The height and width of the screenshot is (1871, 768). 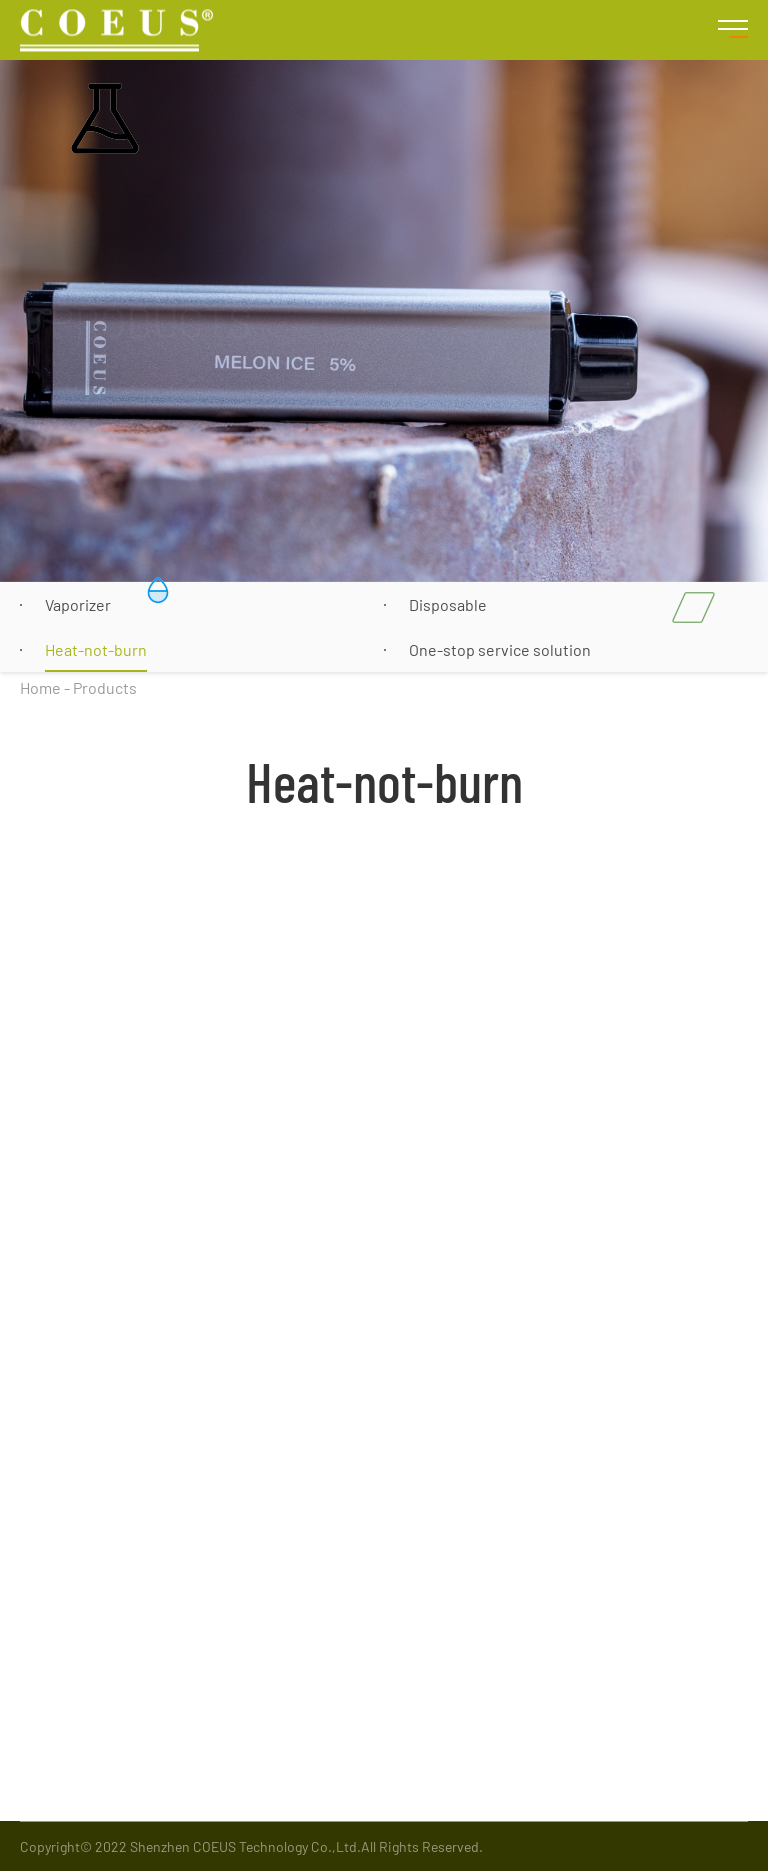 What do you see at coordinates (105, 120) in the screenshot?
I see `access science or laboratory features` at bounding box center [105, 120].